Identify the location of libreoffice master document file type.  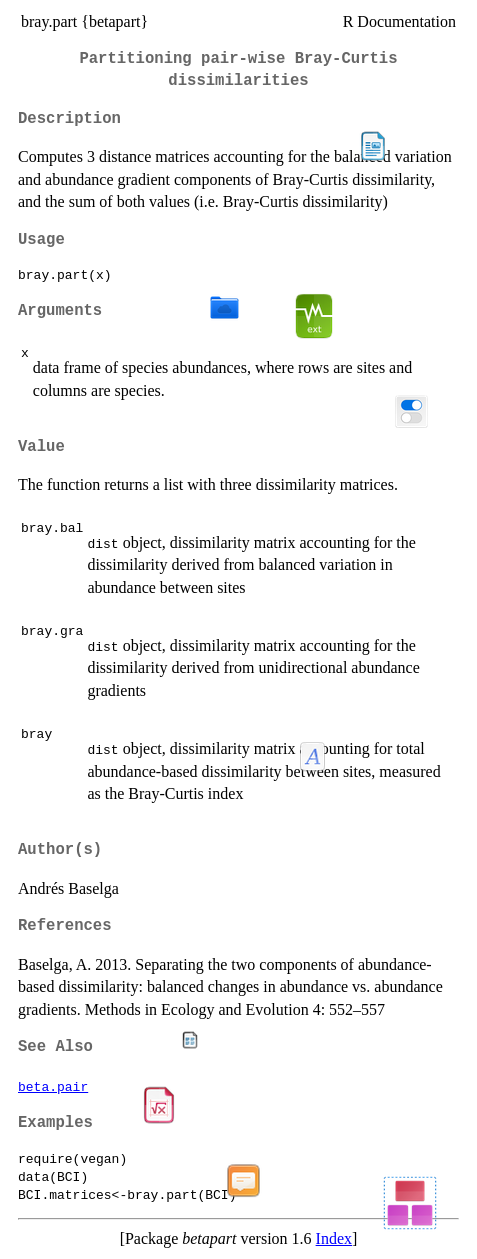
(190, 1040).